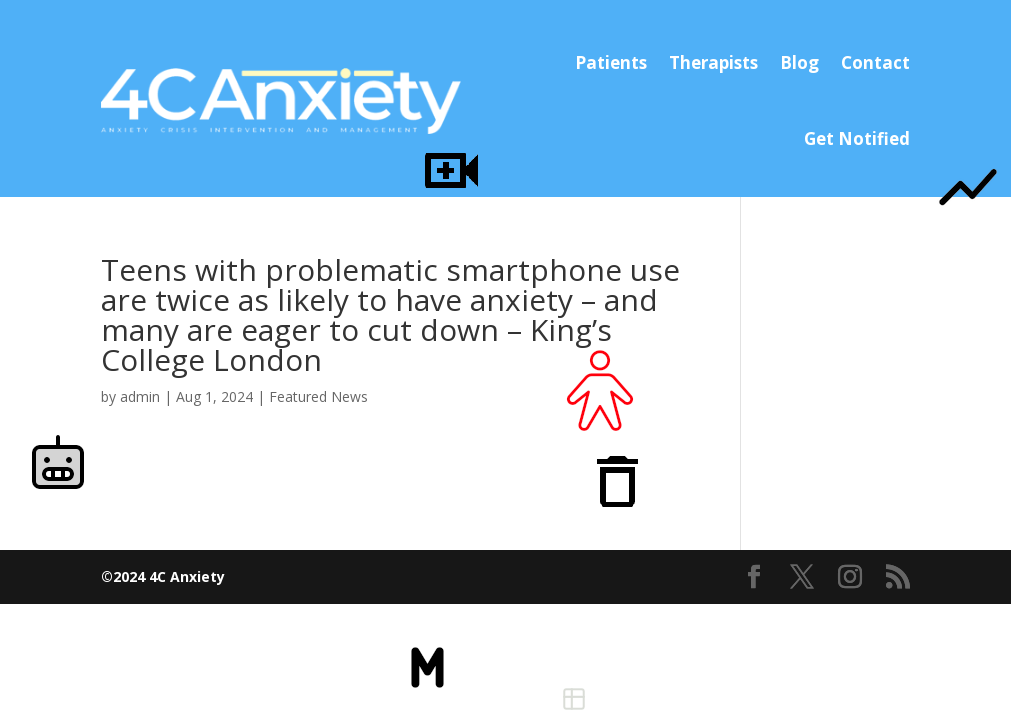  What do you see at coordinates (600, 392) in the screenshot?
I see `view your profile` at bounding box center [600, 392].